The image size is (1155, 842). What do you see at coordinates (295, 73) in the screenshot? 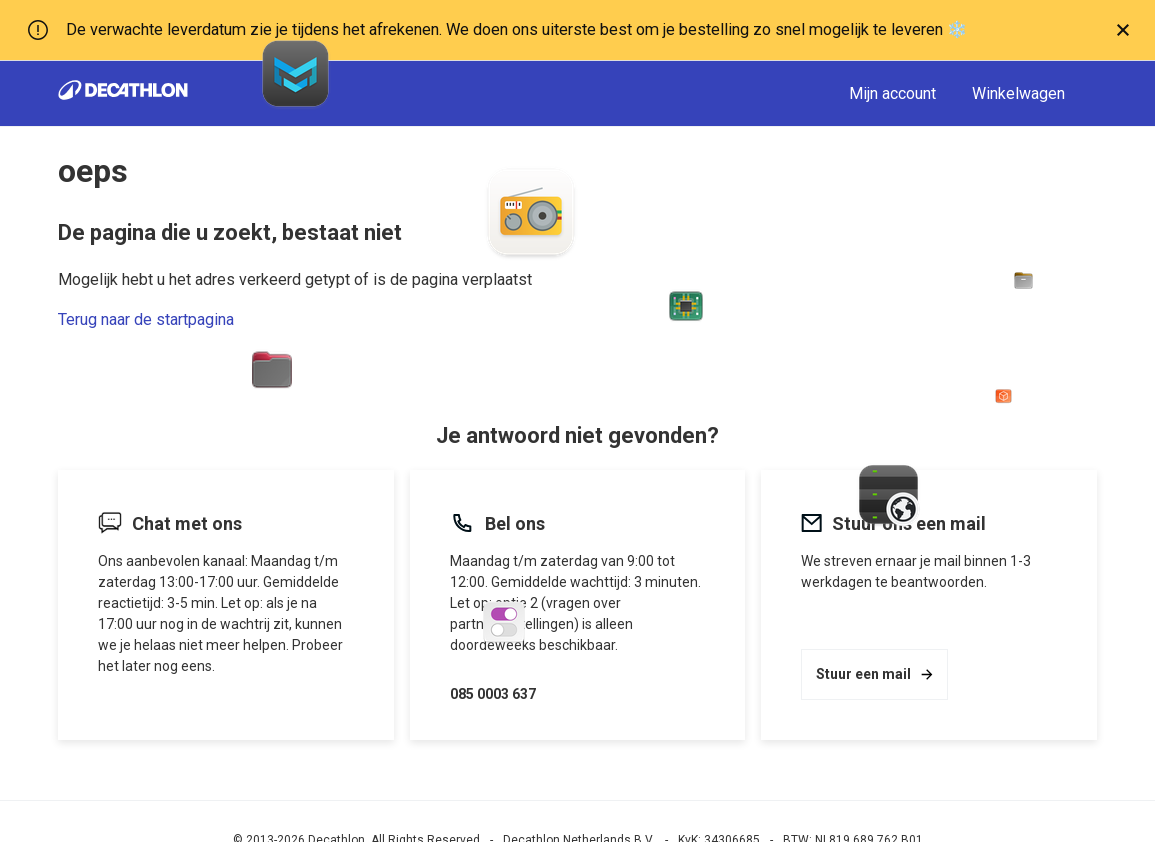
I see `open marktext markdown editor` at bounding box center [295, 73].